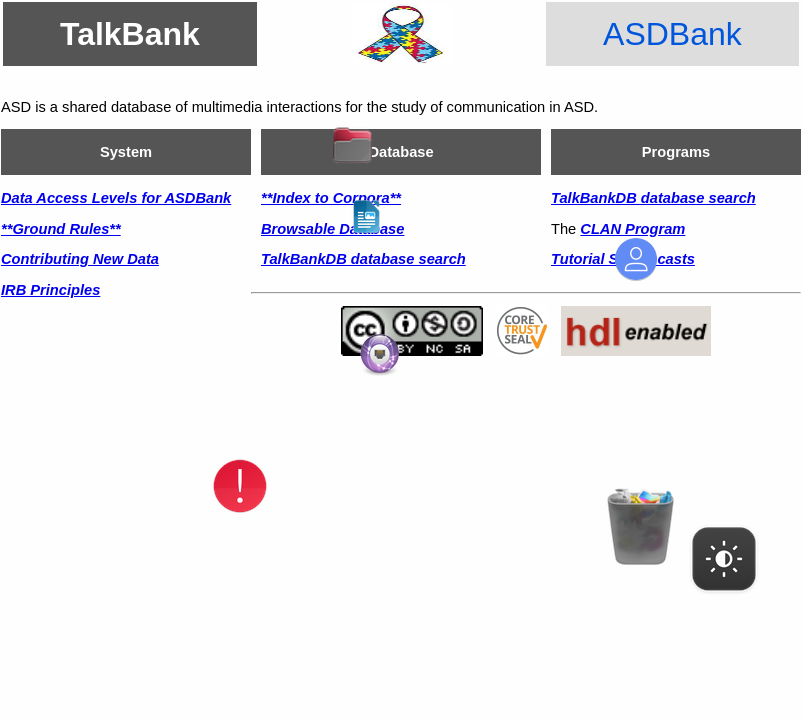 This screenshot has height=720, width=802. What do you see at coordinates (380, 356) in the screenshot?
I see `connect to a network` at bounding box center [380, 356].